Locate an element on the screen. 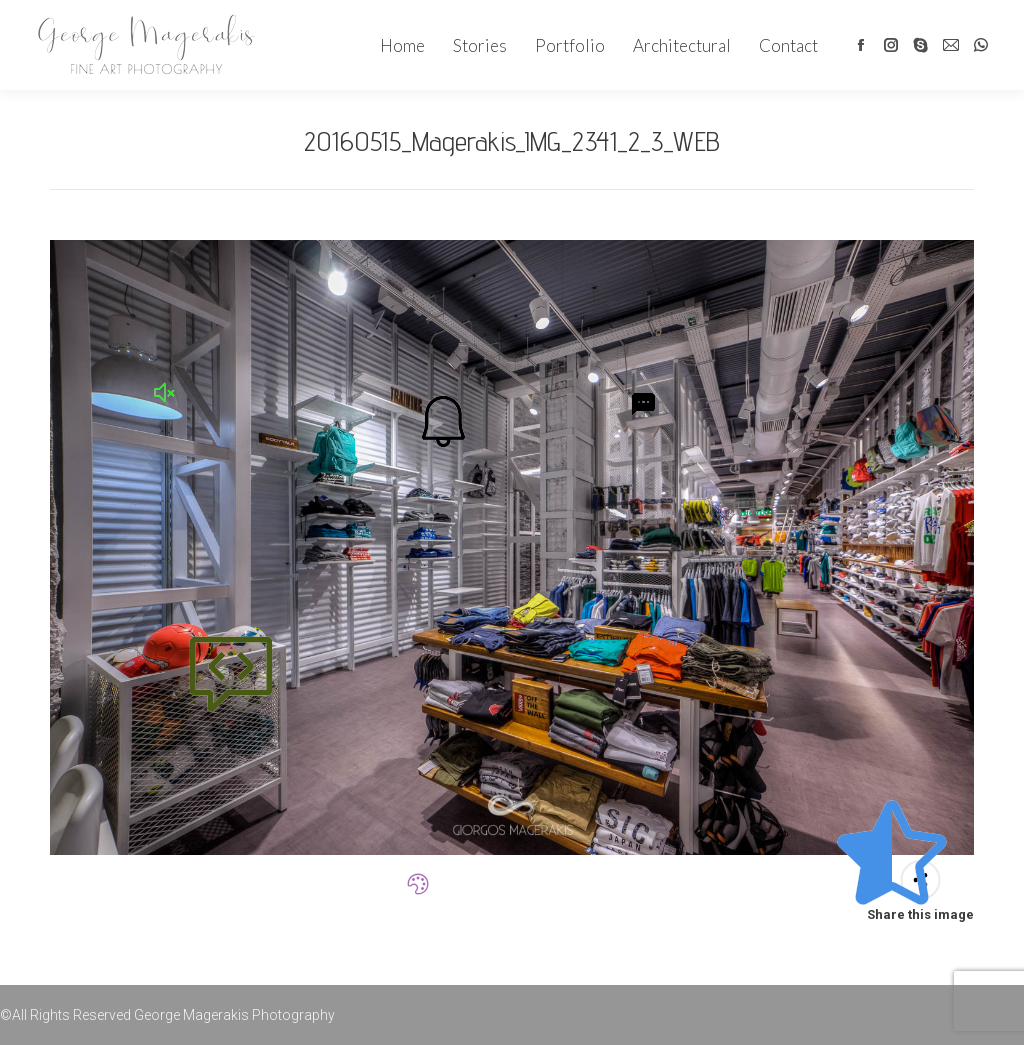 This screenshot has height=1045, width=1024. open code review comments is located at coordinates (231, 672).